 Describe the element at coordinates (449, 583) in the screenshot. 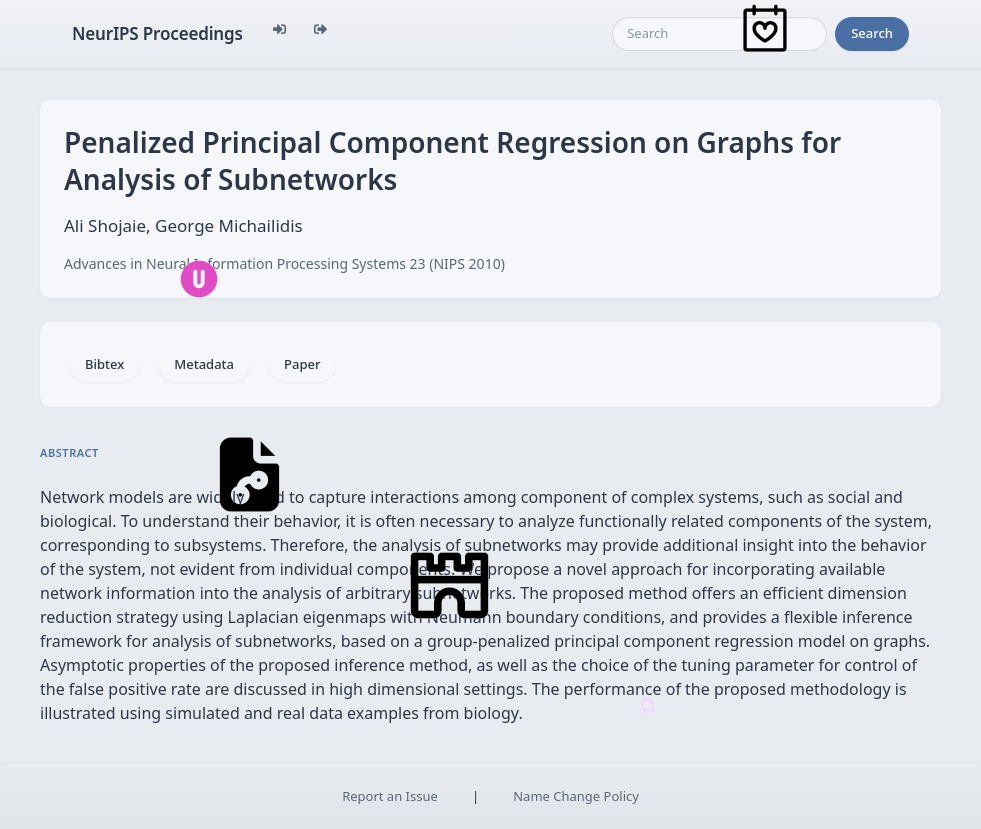

I see `access castle or fortress-themed content` at that location.